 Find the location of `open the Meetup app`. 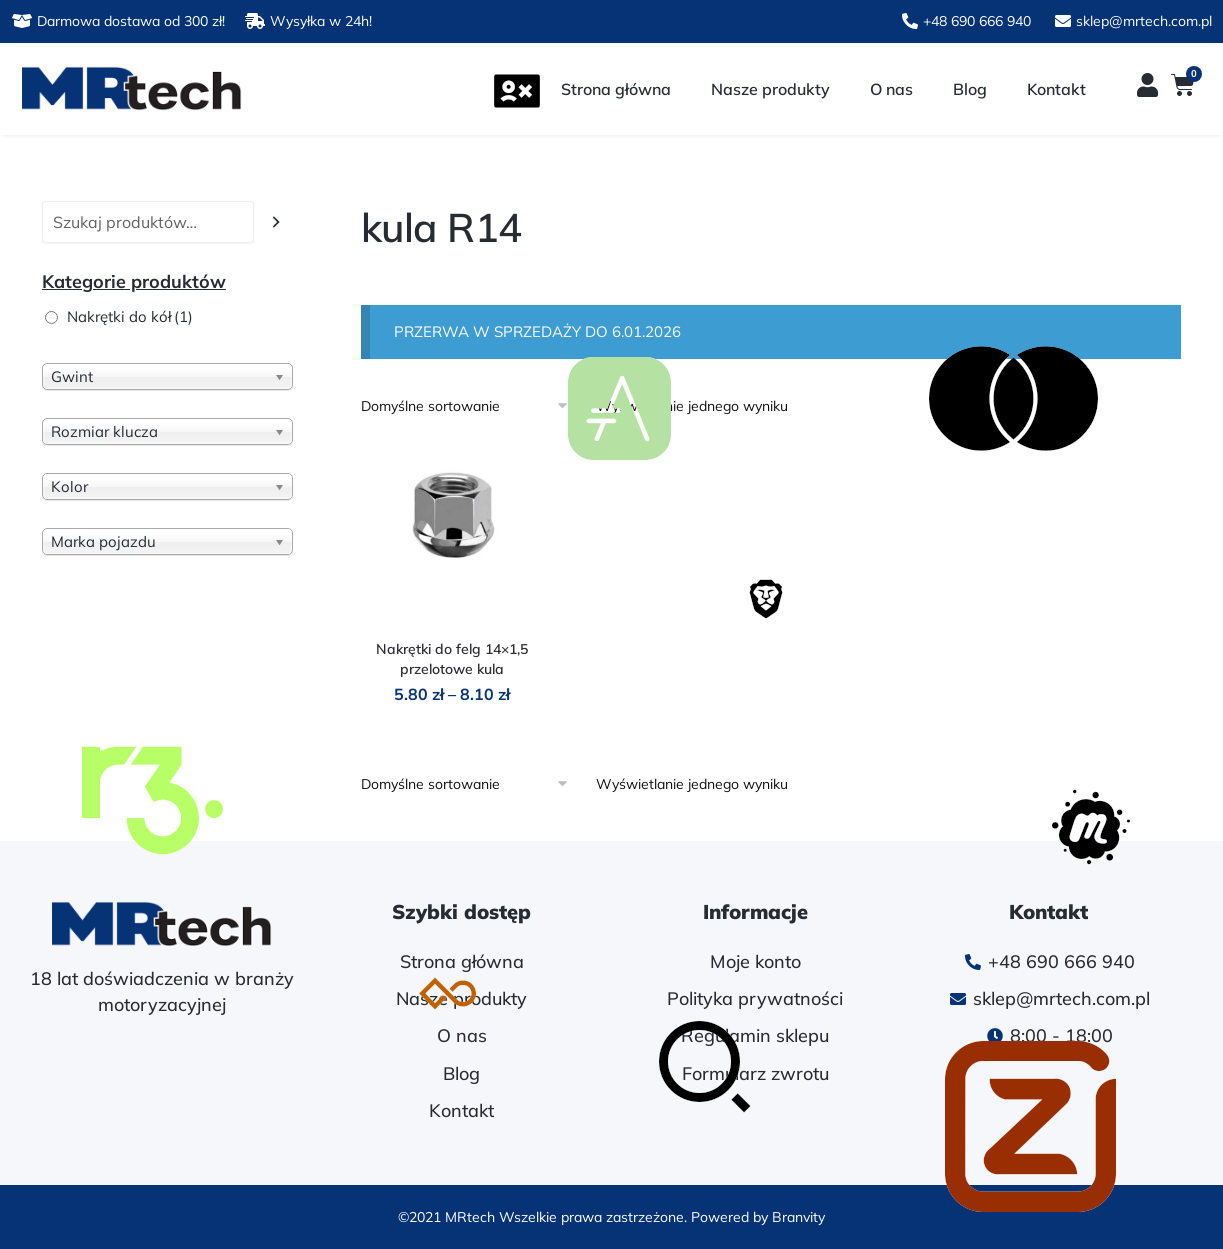

open the Meetup app is located at coordinates (1091, 827).